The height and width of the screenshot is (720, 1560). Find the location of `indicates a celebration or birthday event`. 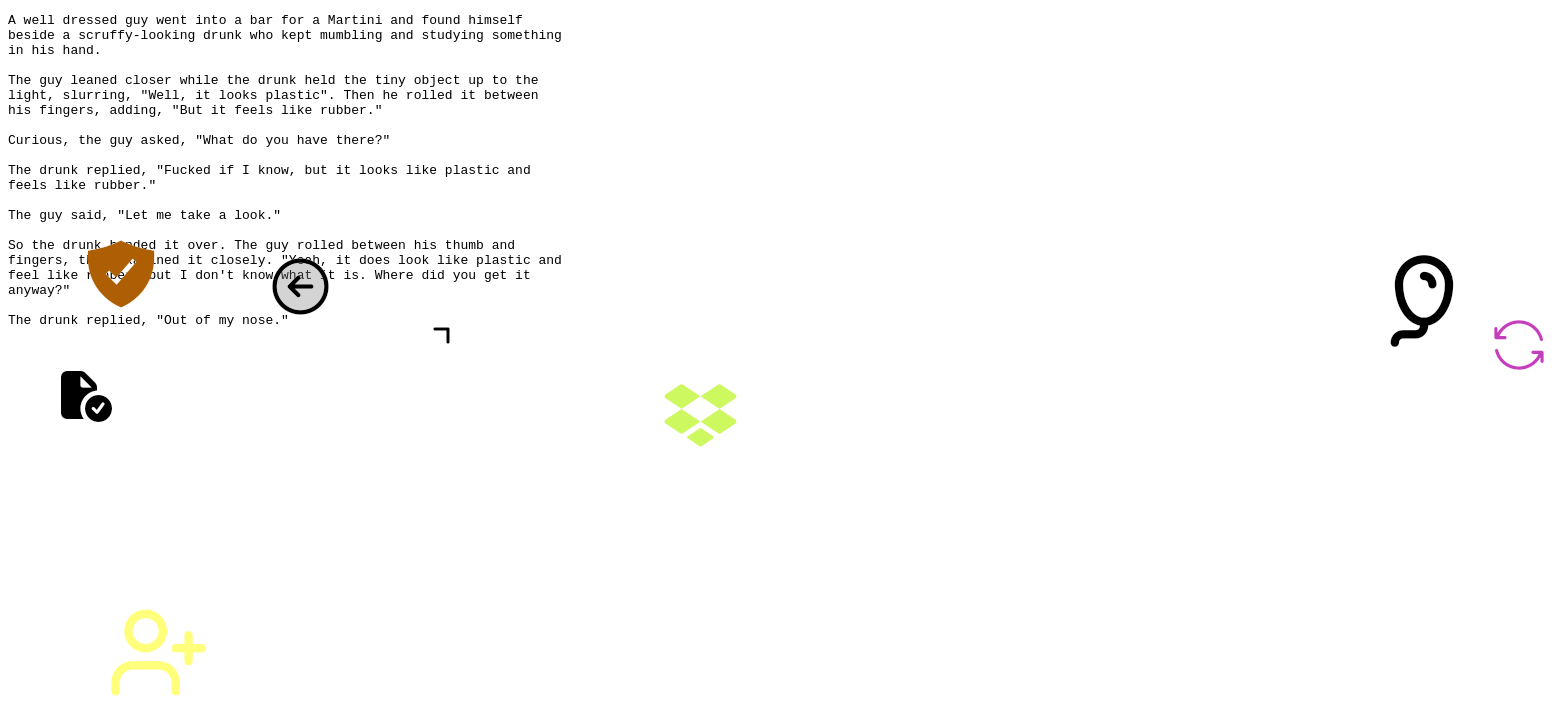

indicates a celebration or birthday event is located at coordinates (1424, 301).